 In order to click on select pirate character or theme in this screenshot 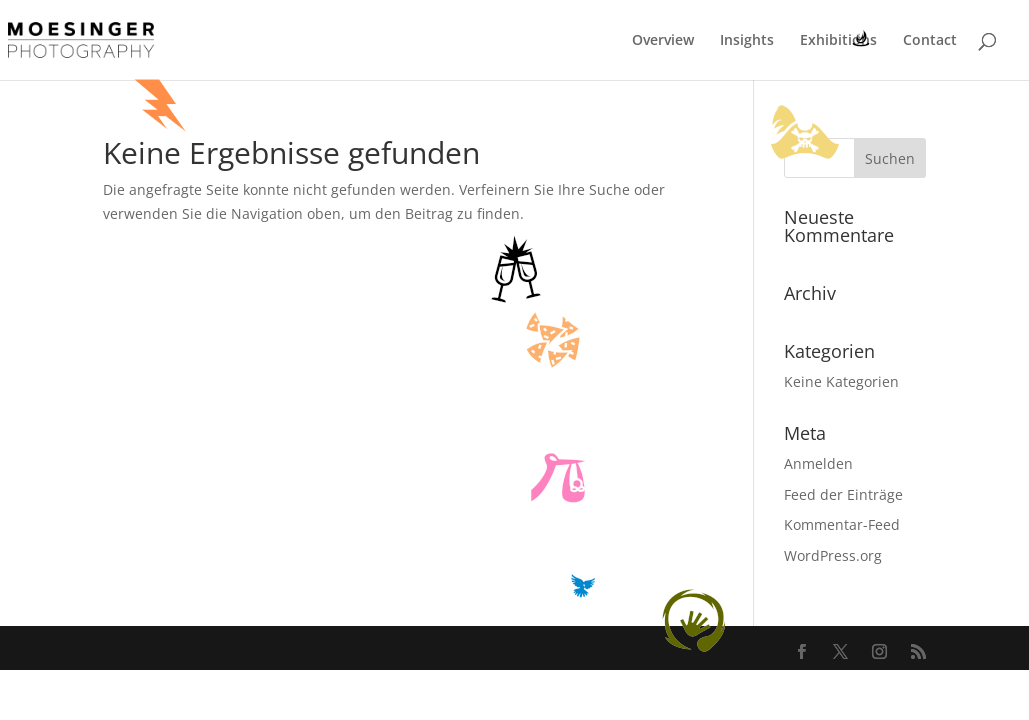, I will do `click(805, 132)`.